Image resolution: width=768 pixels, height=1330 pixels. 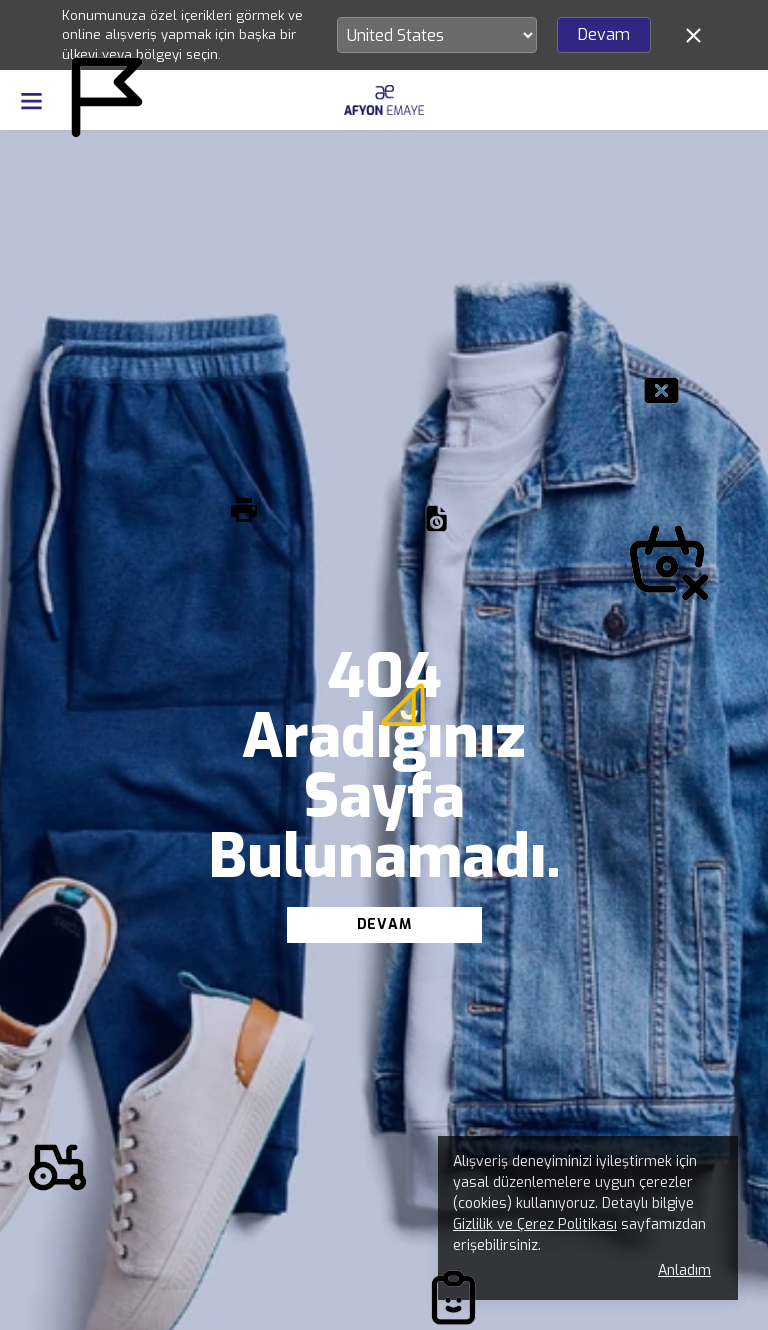 What do you see at coordinates (406, 706) in the screenshot?
I see `indicates strong cellular network signal` at bounding box center [406, 706].